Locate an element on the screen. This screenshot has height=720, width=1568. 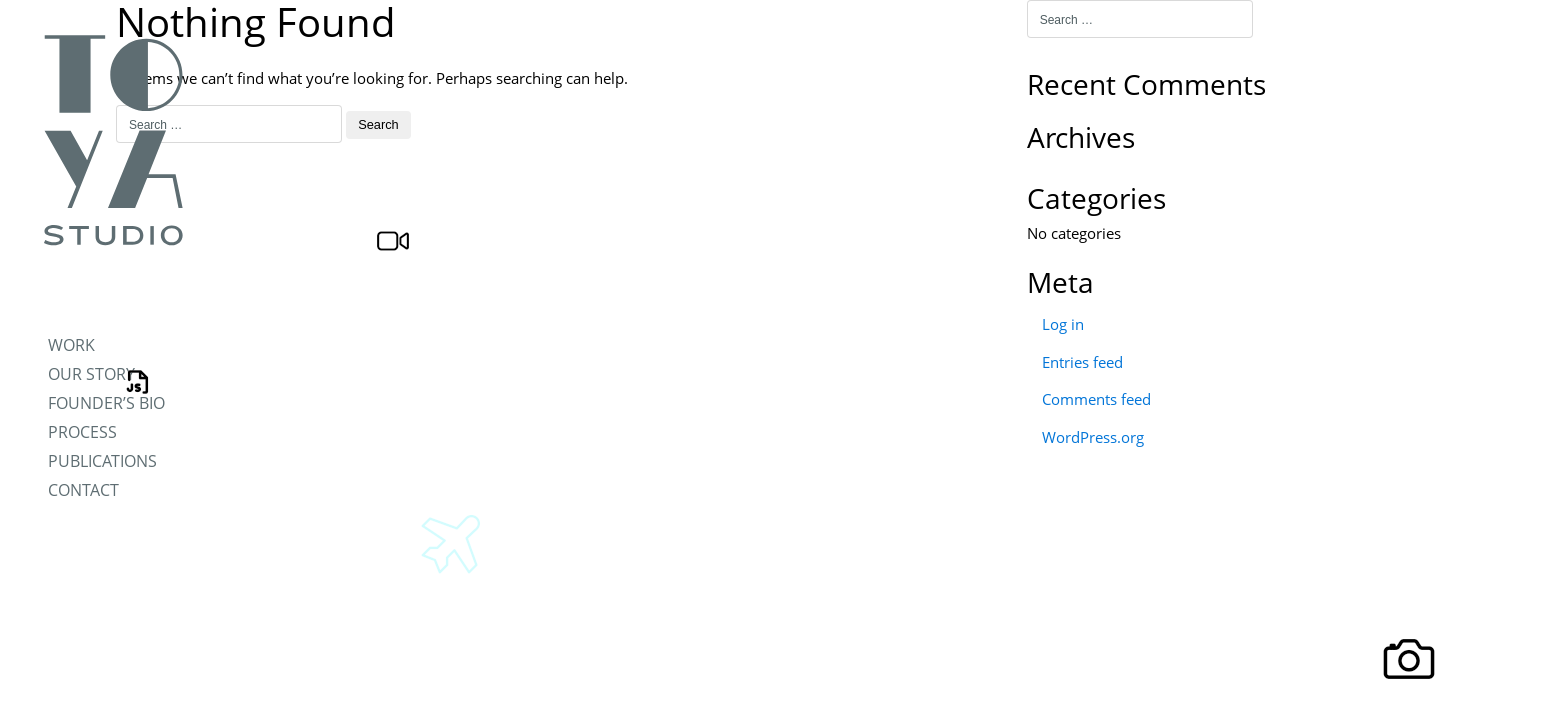
javascript file in a project directory is located at coordinates (138, 382).